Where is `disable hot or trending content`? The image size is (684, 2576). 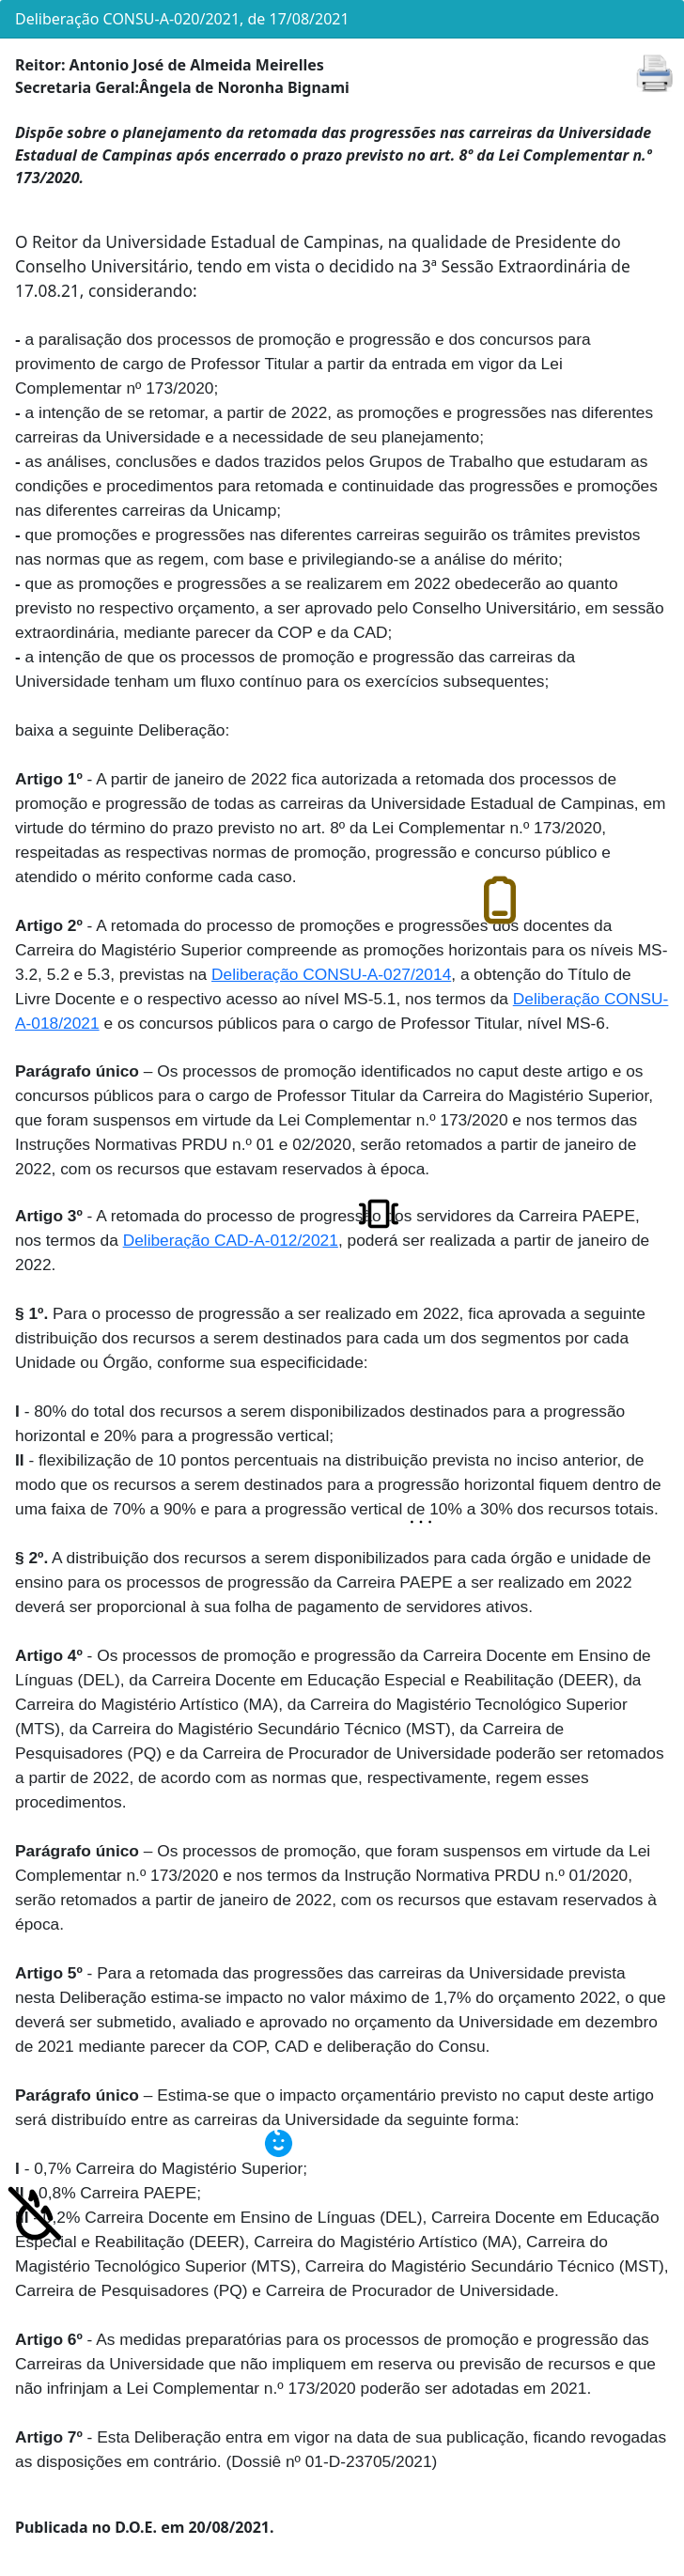
disable hot or trending content is located at coordinates (35, 2213).